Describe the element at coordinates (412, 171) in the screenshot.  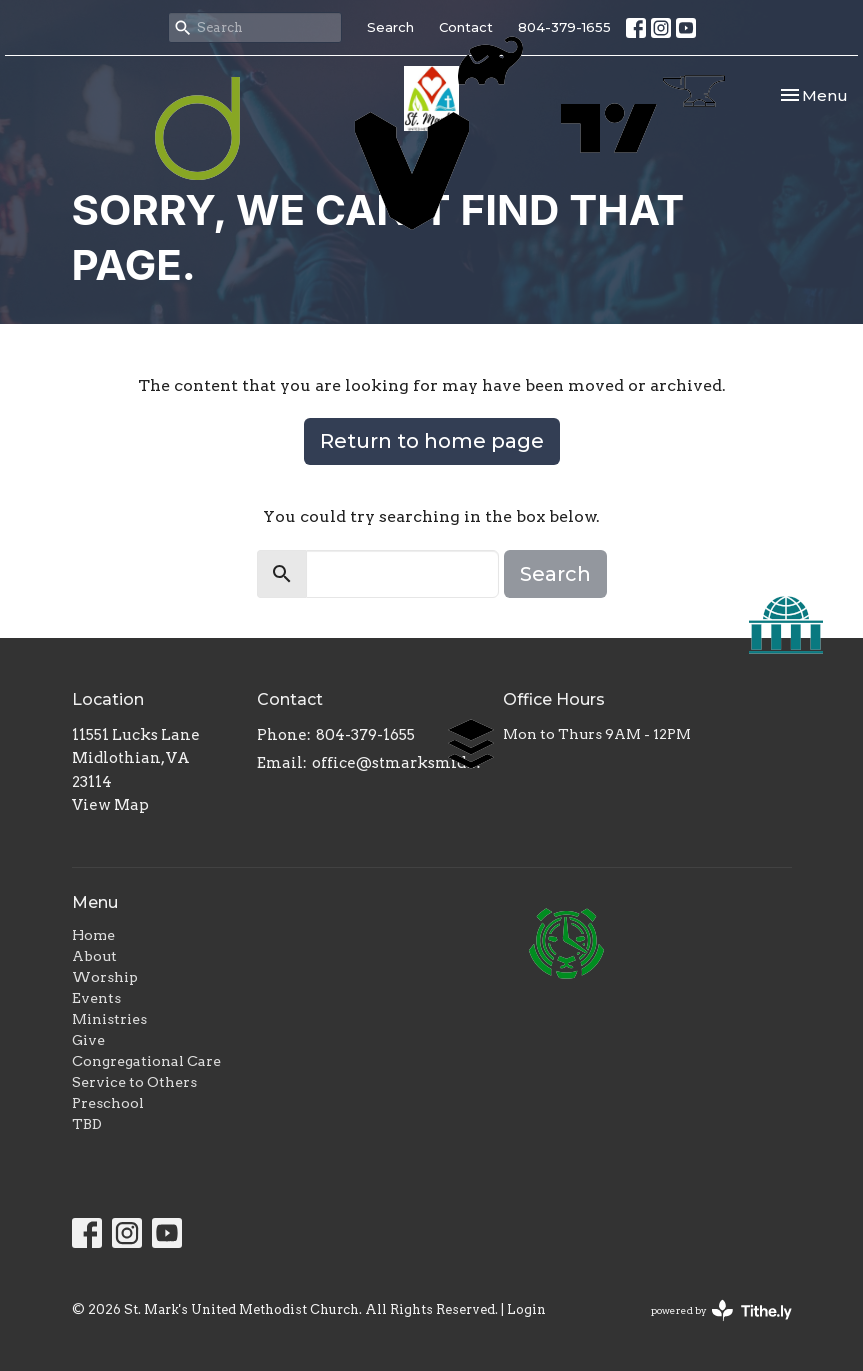
I see `Vagrant development environment logo` at that location.